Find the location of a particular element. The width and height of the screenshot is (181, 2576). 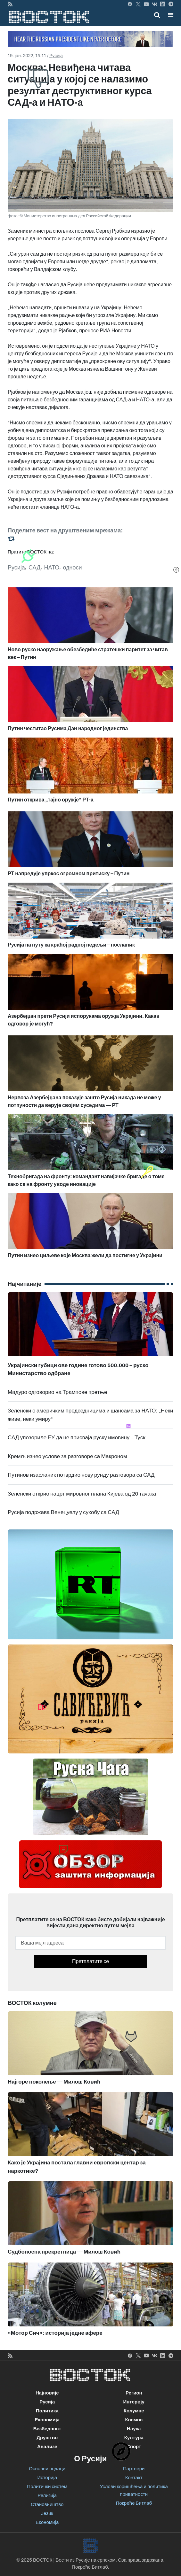

open gitlab repository is located at coordinates (131, 2036).